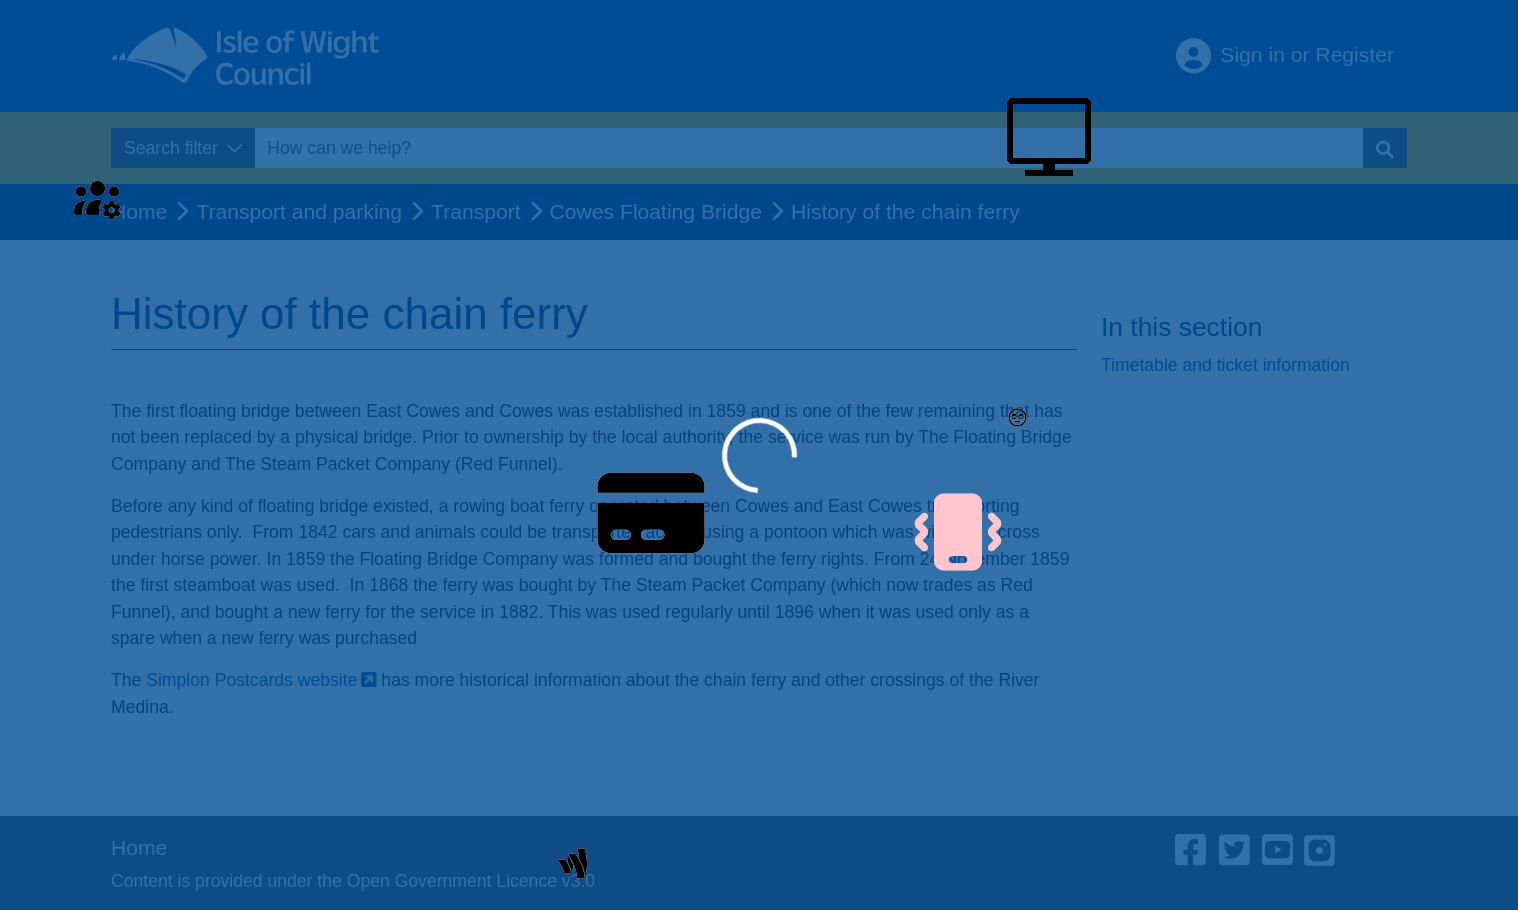 The width and height of the screenshot is (1518, 910). Describe the element at coordinates (651, 513) in the screenshot. I see `manage your payment methods` at that location.